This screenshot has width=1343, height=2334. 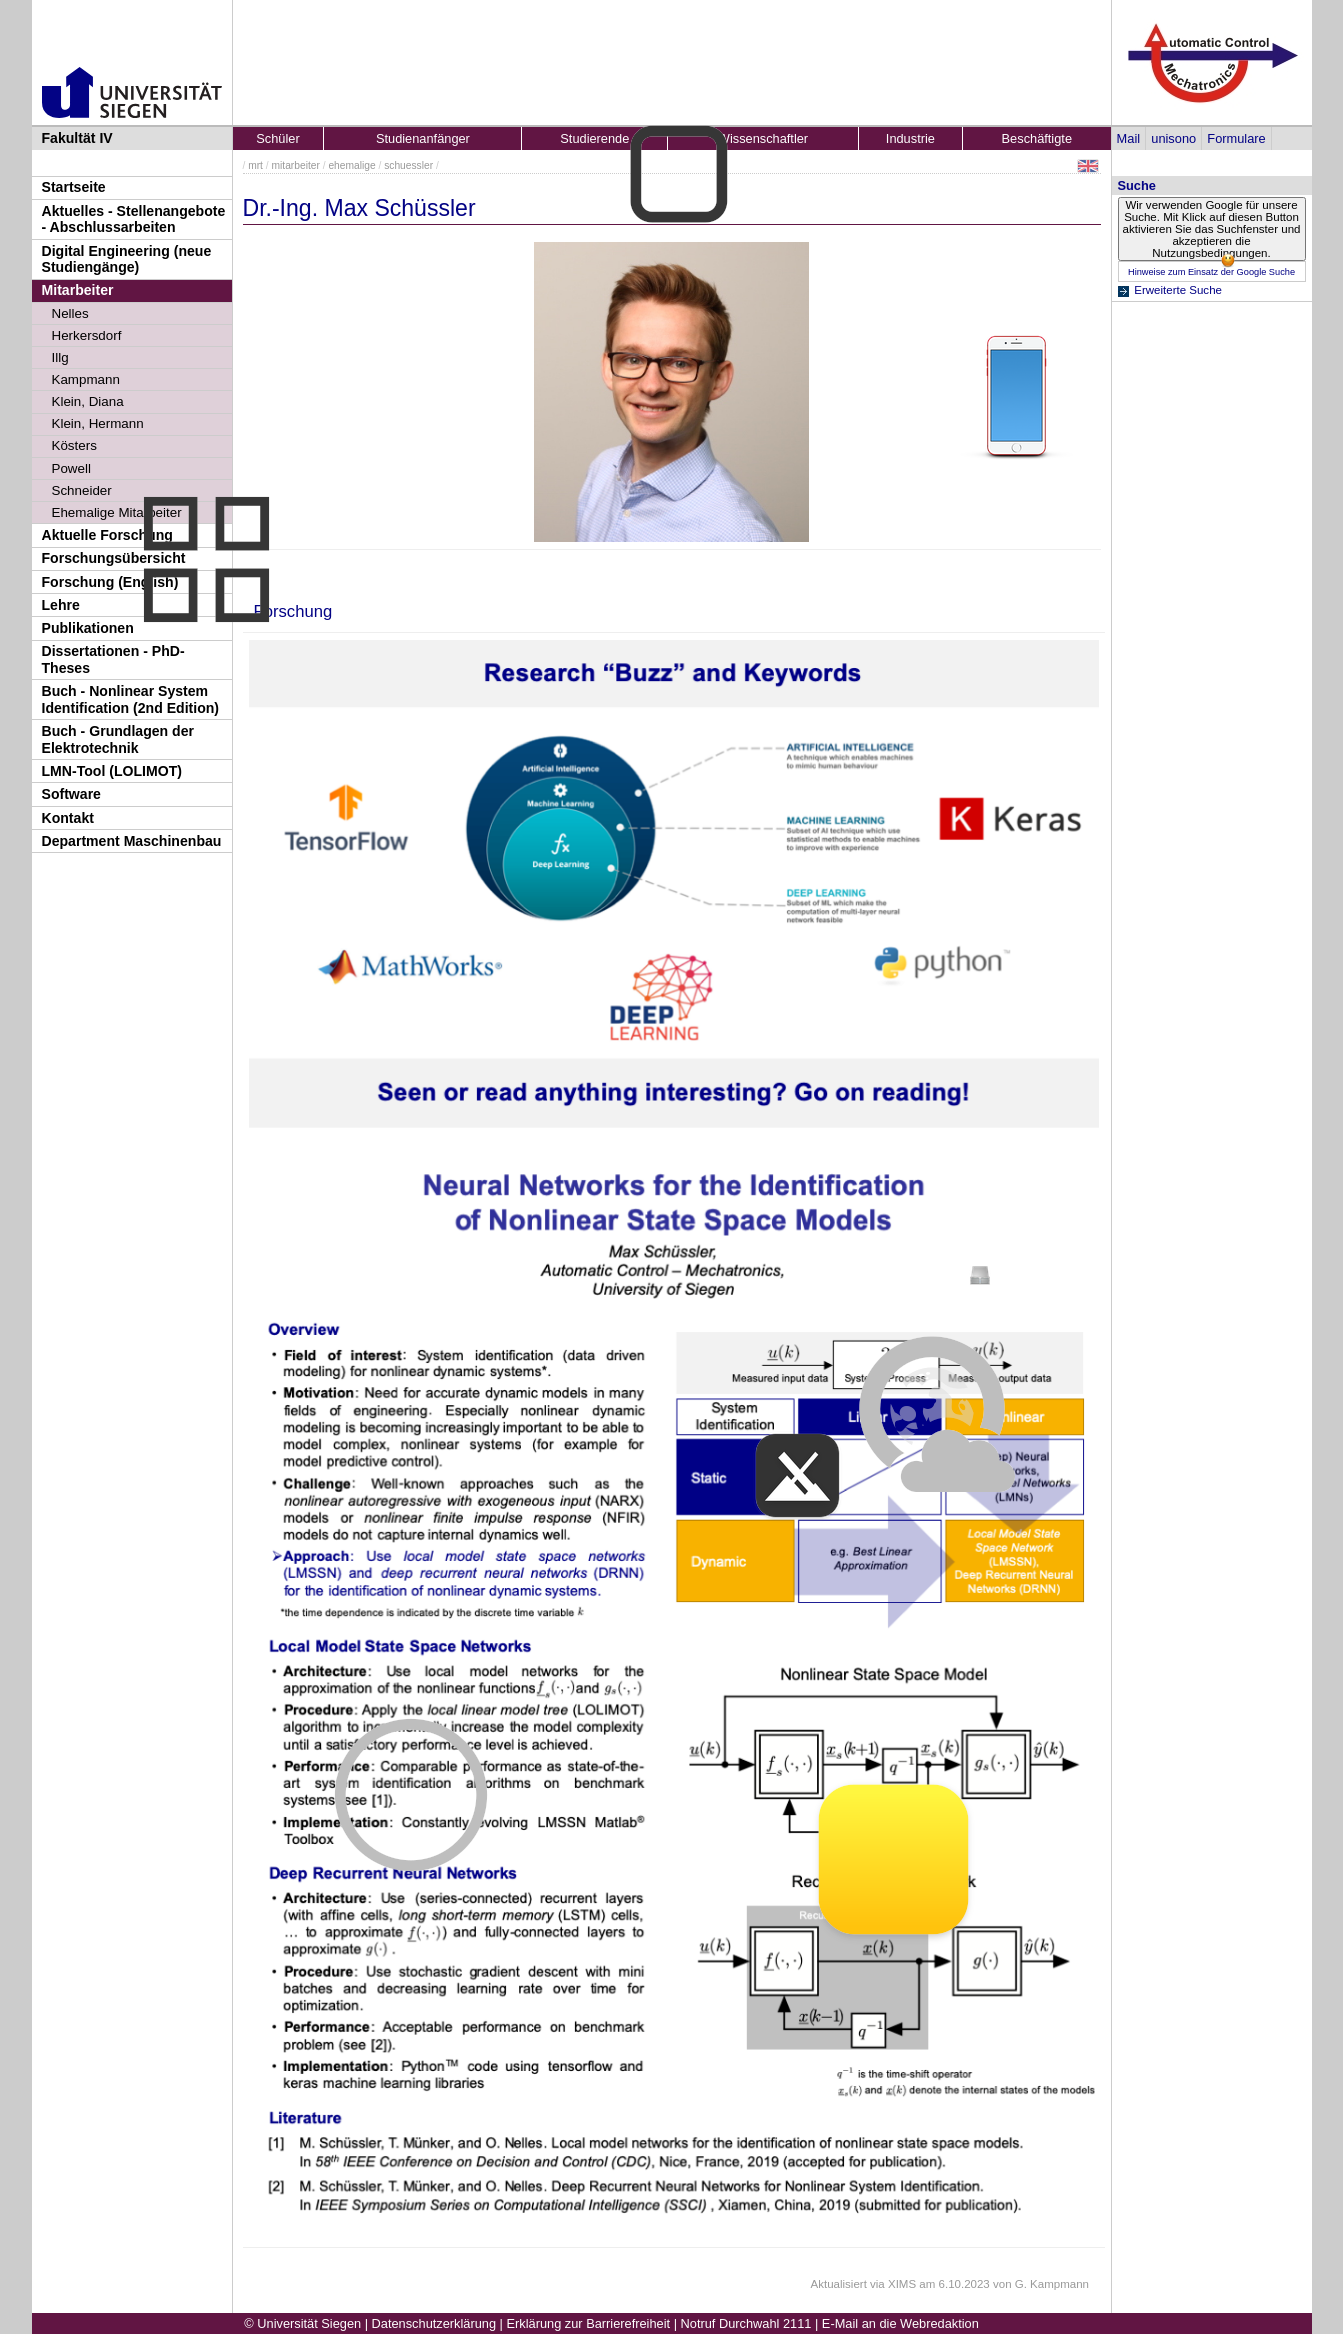 What do you see at coordinates (1228, 261) in the screenshot?
I see `add an emoji or reaction to a message` at bounding box center [1228, 261].